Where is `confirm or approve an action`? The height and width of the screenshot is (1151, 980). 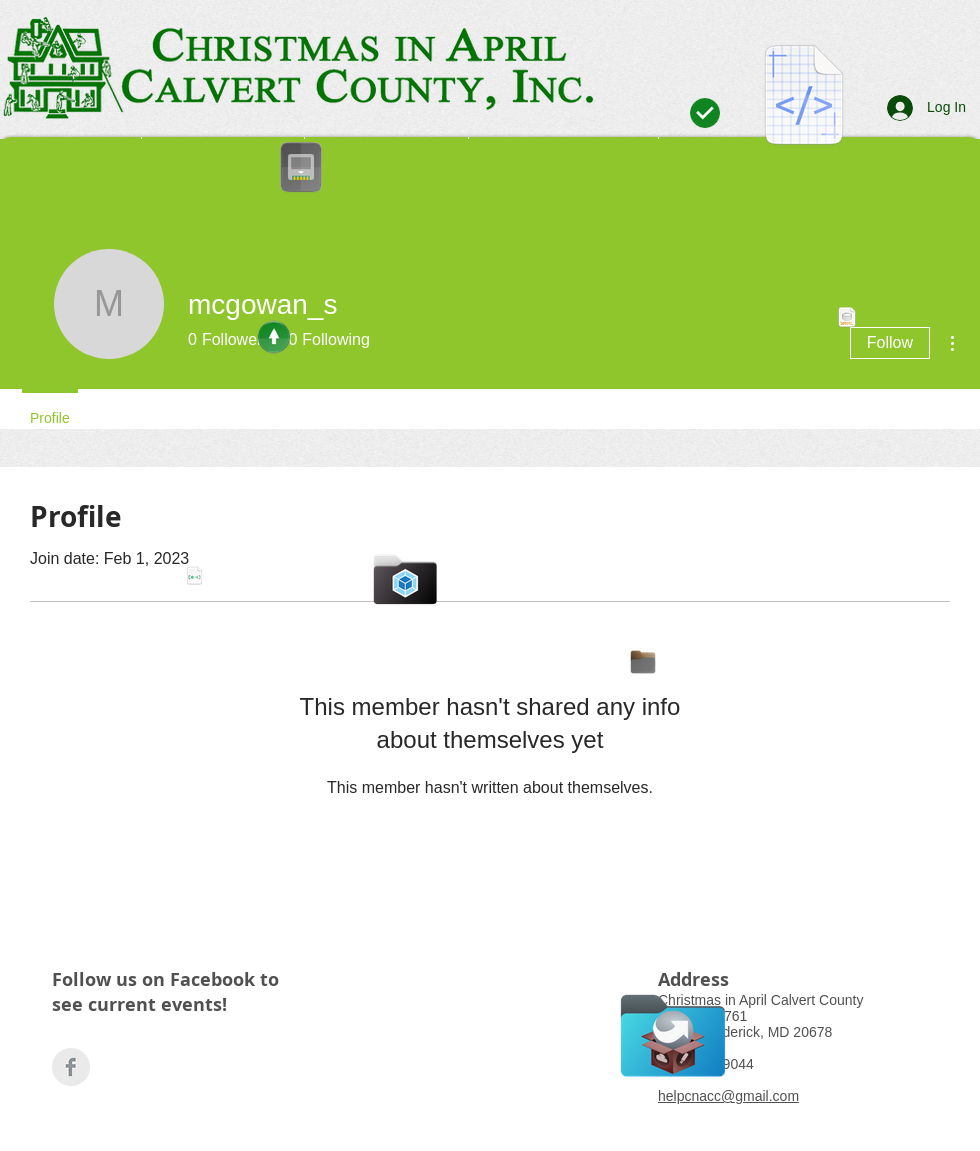 confirm or approve an action is located at coordinates (705, 113).